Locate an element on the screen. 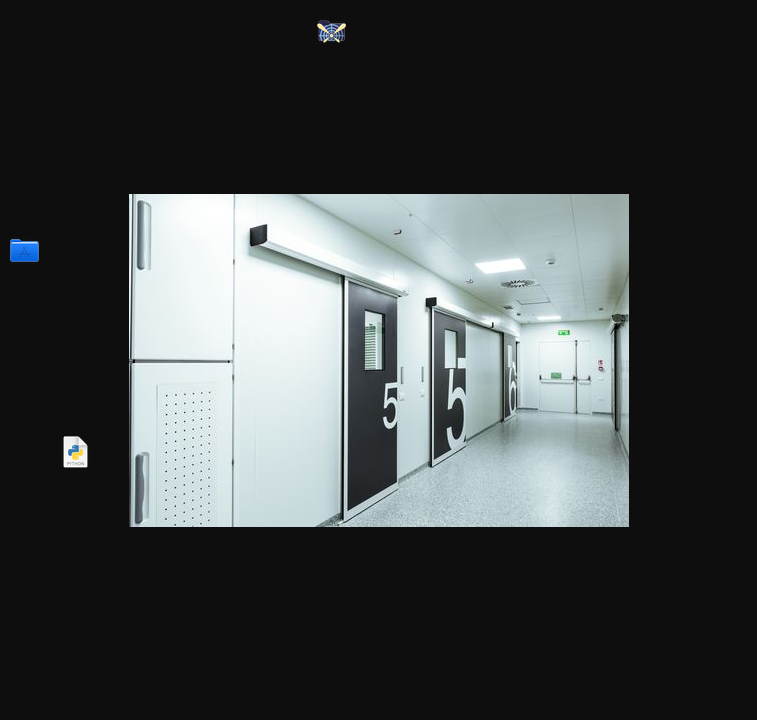  open templates folder is located at coordinates (24, 250).